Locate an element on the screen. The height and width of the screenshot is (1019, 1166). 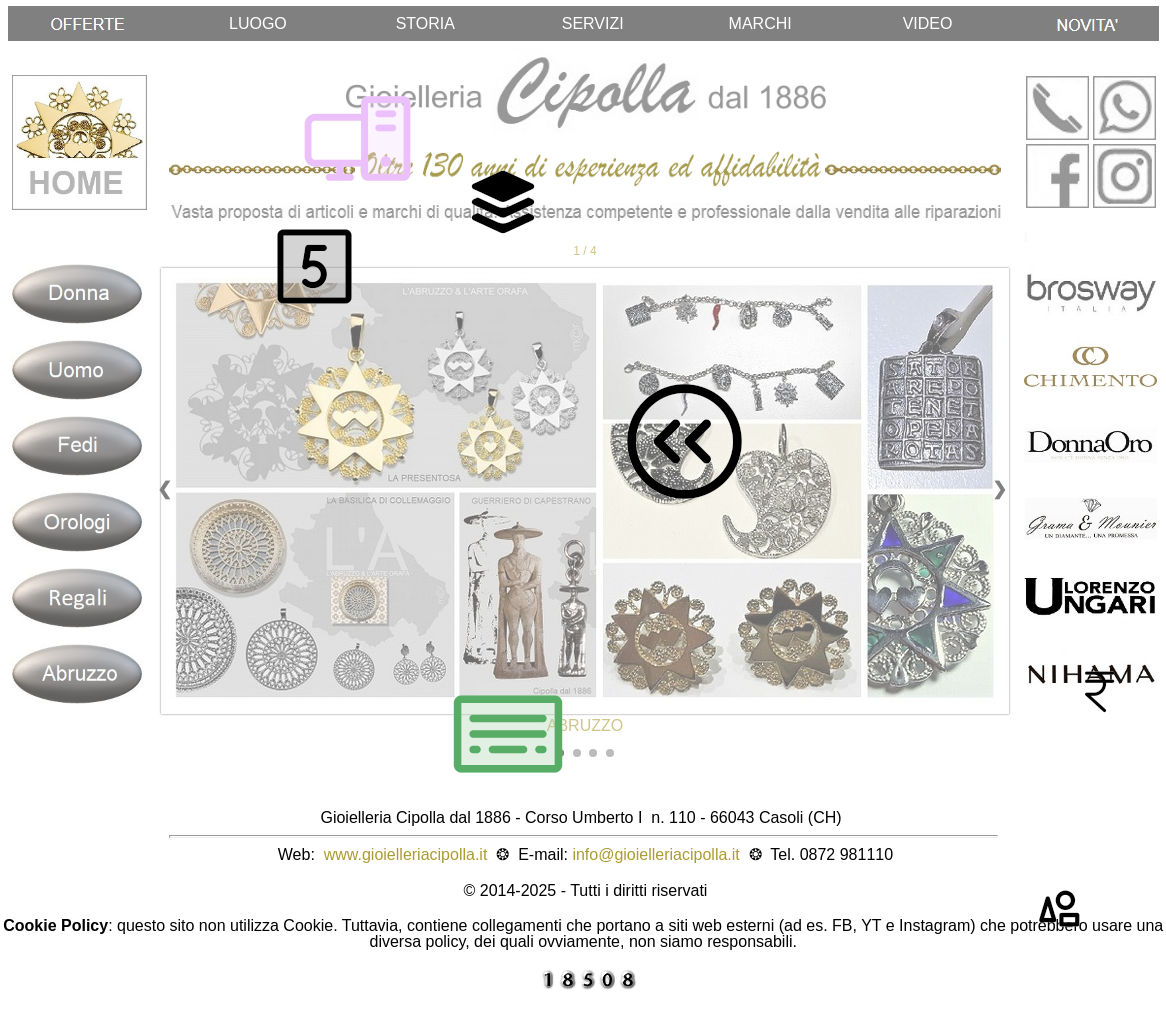
view prices in Indian rupees is located at coordinates (1098, 691).